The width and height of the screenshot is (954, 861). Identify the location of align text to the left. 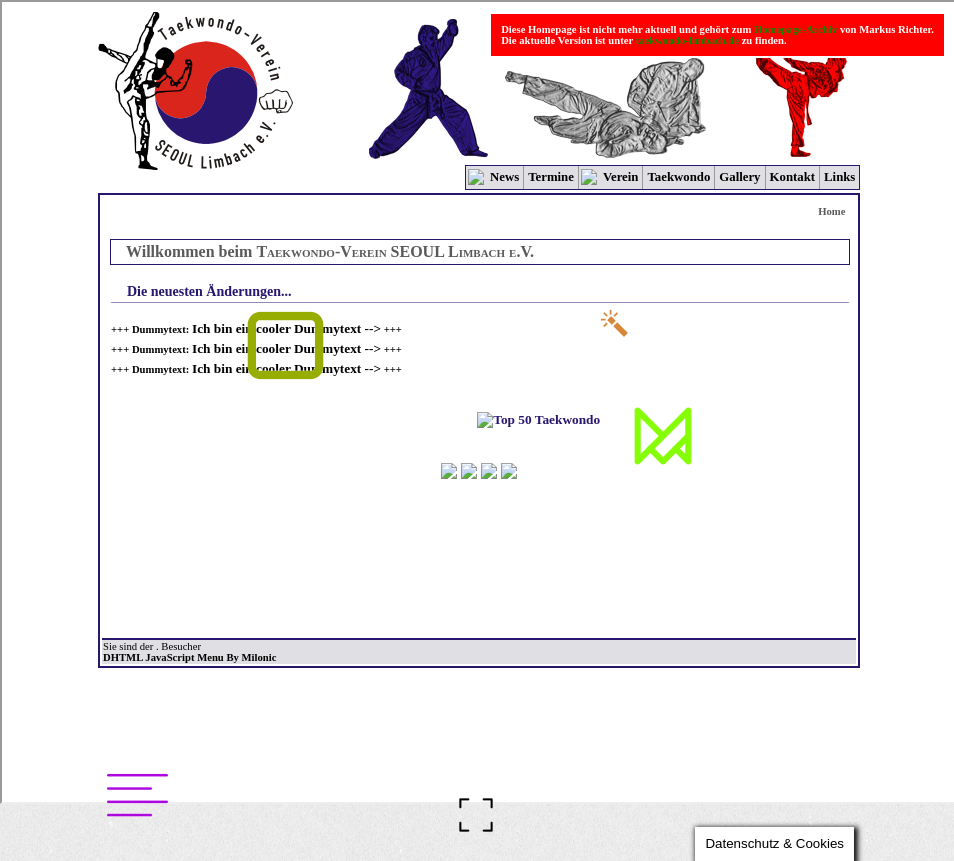
(137, 796).